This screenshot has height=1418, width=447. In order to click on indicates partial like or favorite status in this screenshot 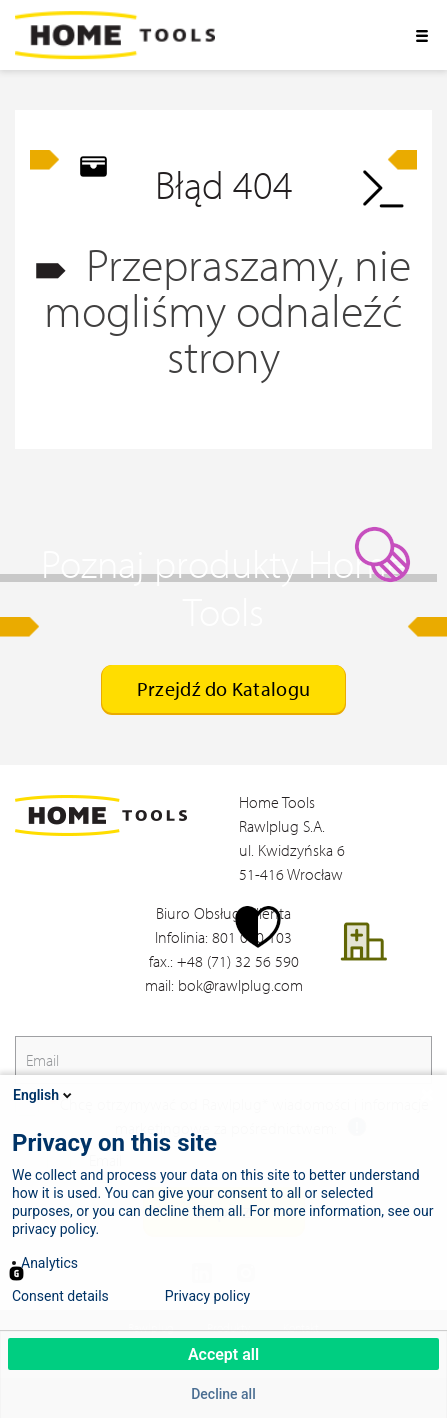, I will do `click(258, 927)`.